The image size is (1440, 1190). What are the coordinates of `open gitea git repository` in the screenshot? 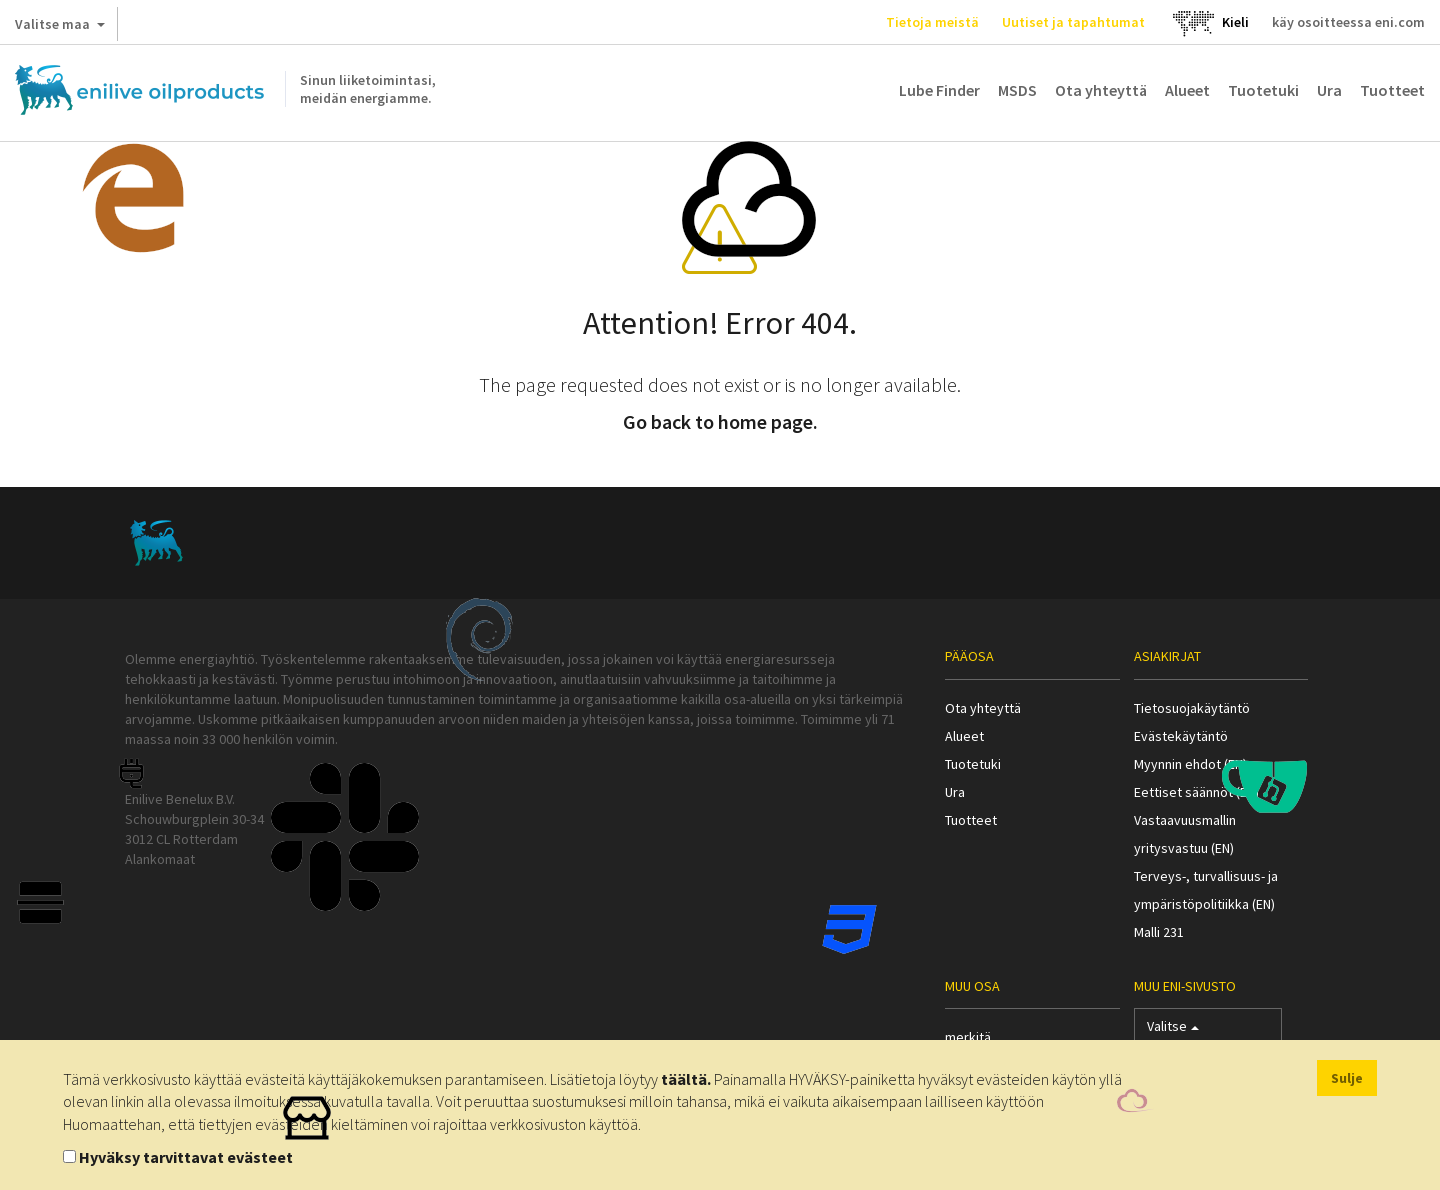 It's located at (1264, 786).